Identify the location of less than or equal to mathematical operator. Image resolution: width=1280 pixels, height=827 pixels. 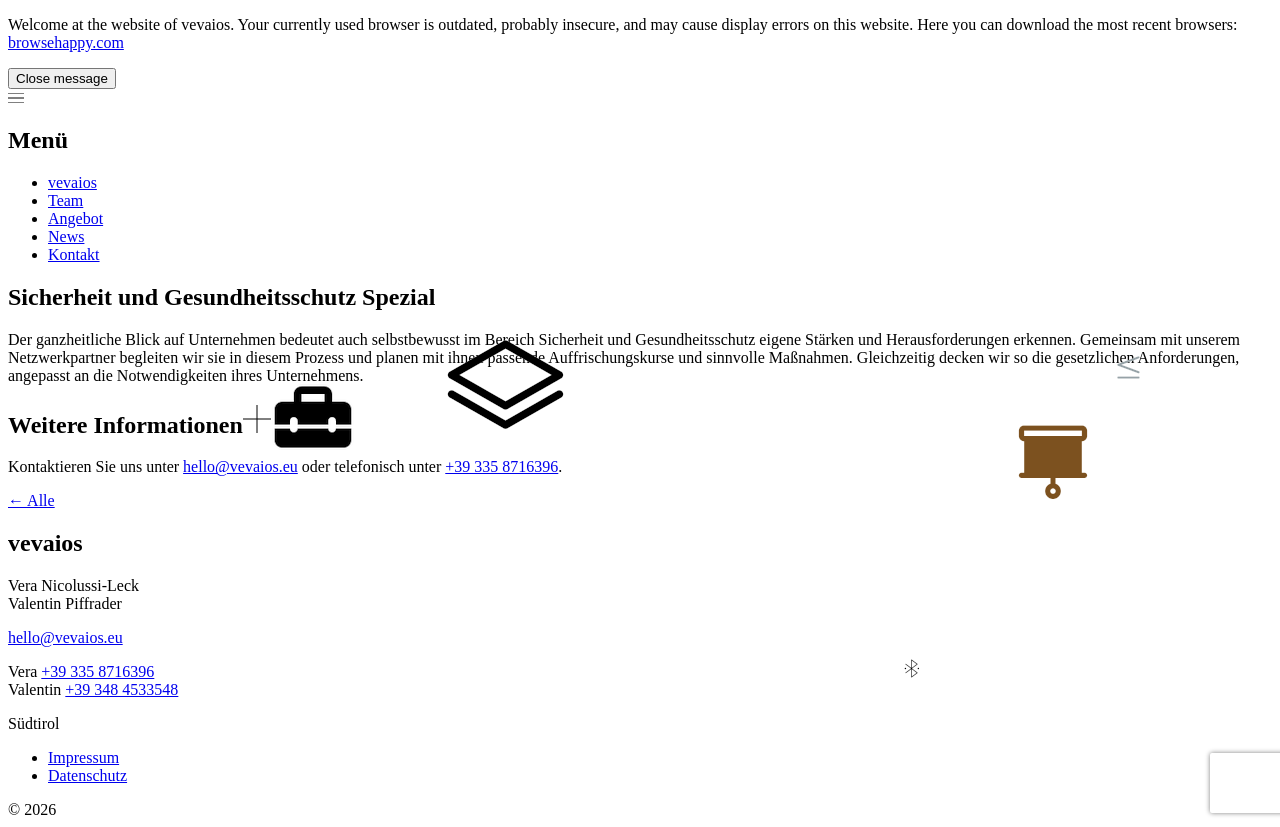
(1129, 368).